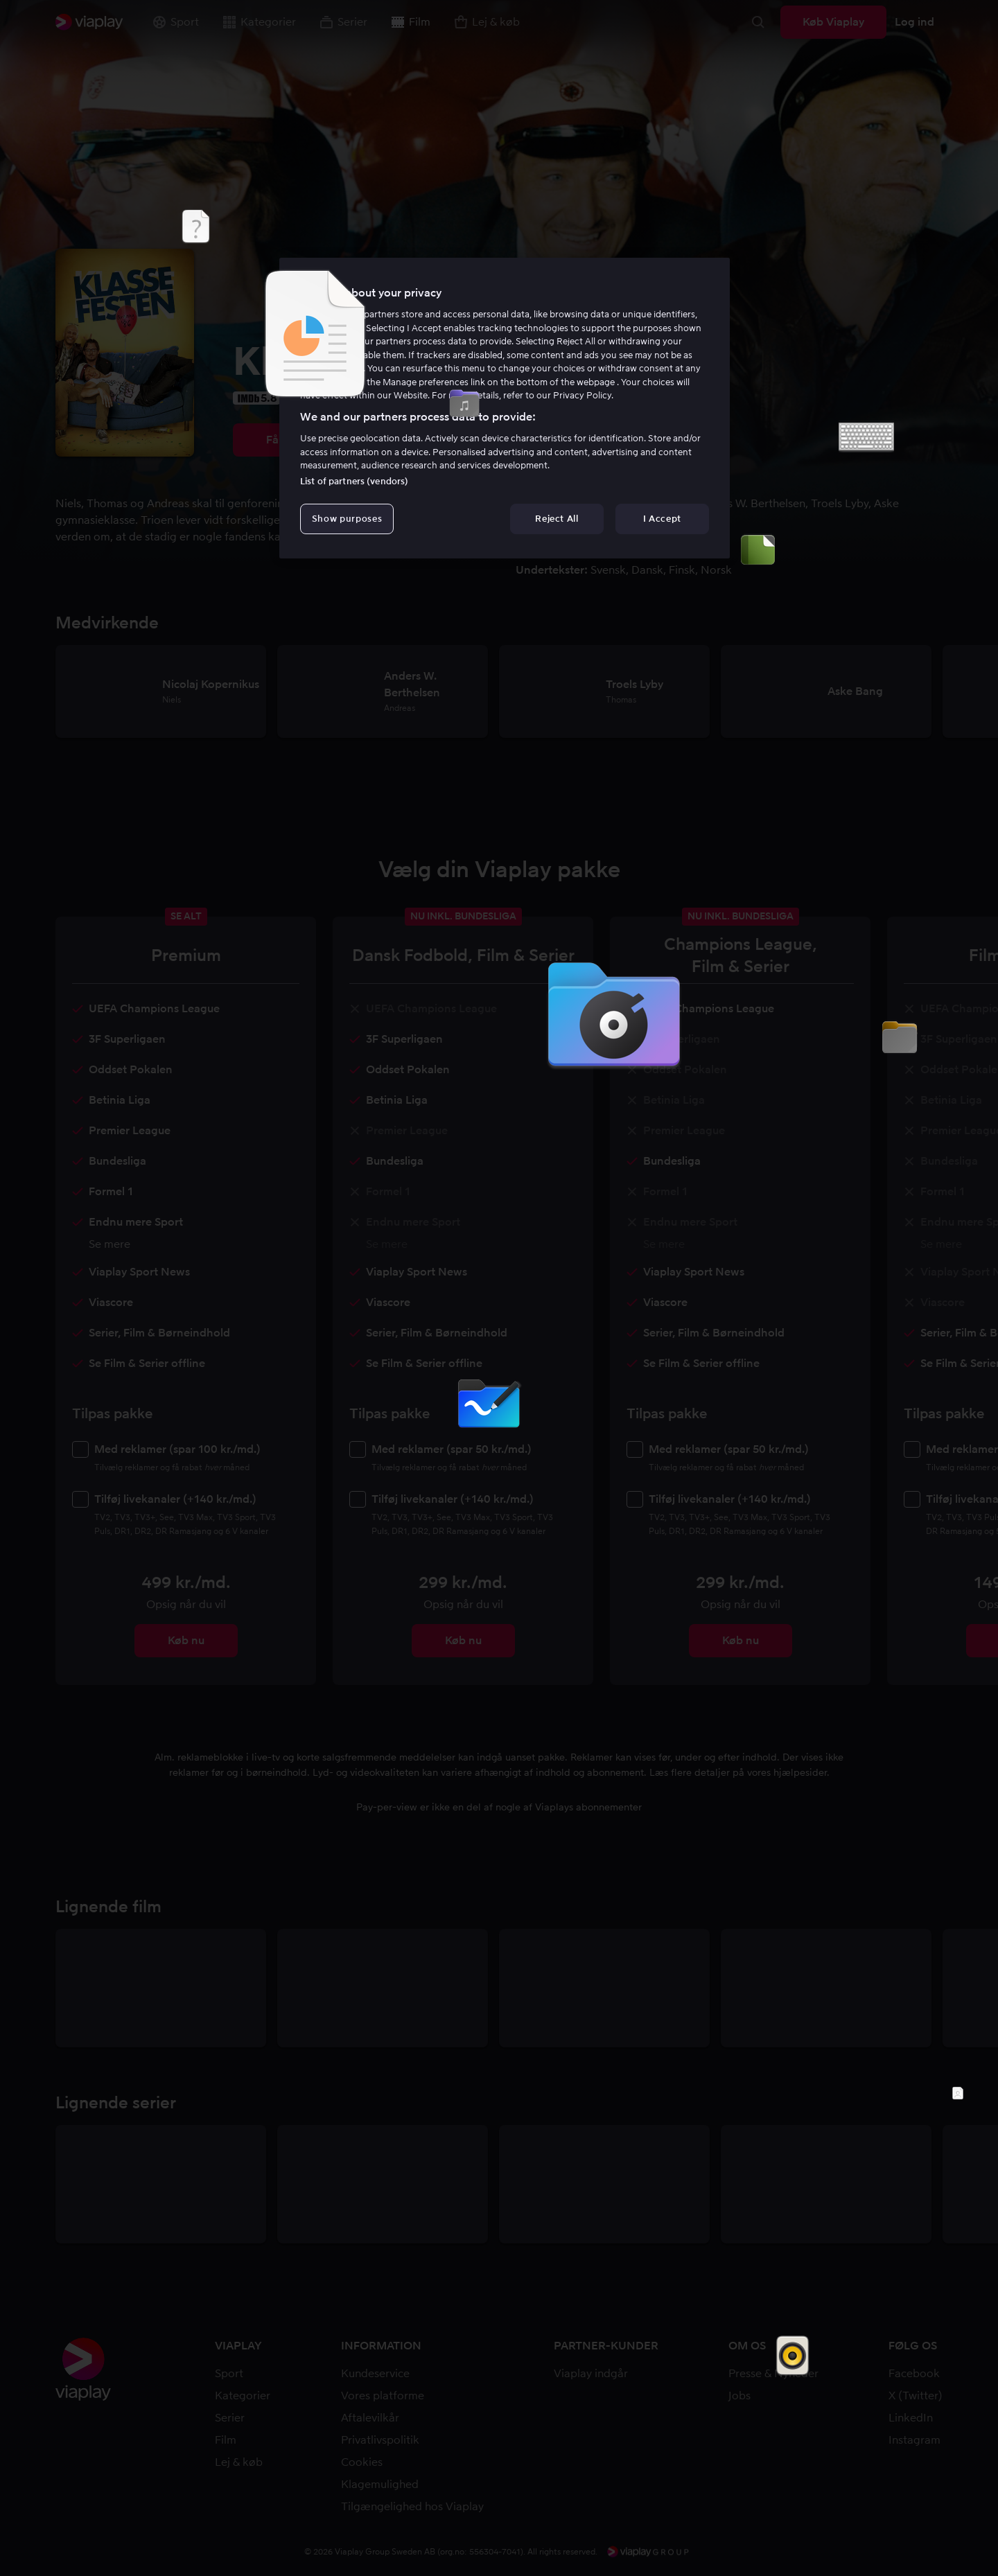  Describe the element at coordinates (195, 226) in the screenshot. I see `unrecognized file type` at that location.